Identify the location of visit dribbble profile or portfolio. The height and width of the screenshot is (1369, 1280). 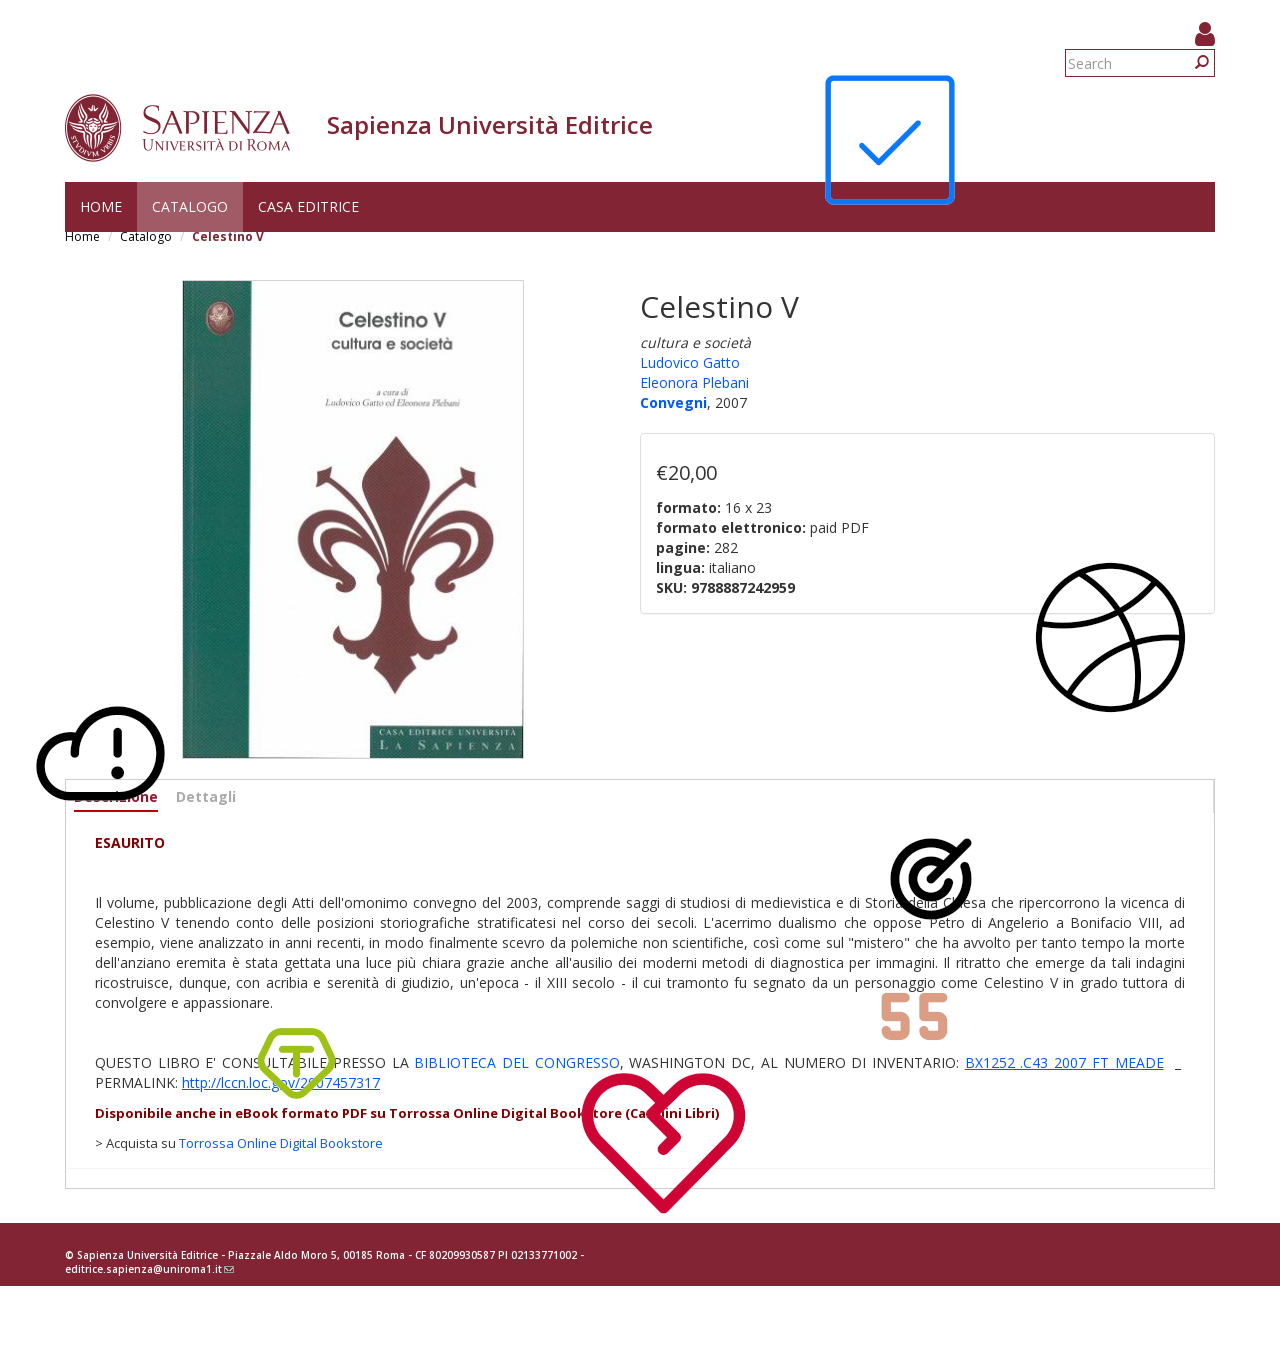
(1110, 637).